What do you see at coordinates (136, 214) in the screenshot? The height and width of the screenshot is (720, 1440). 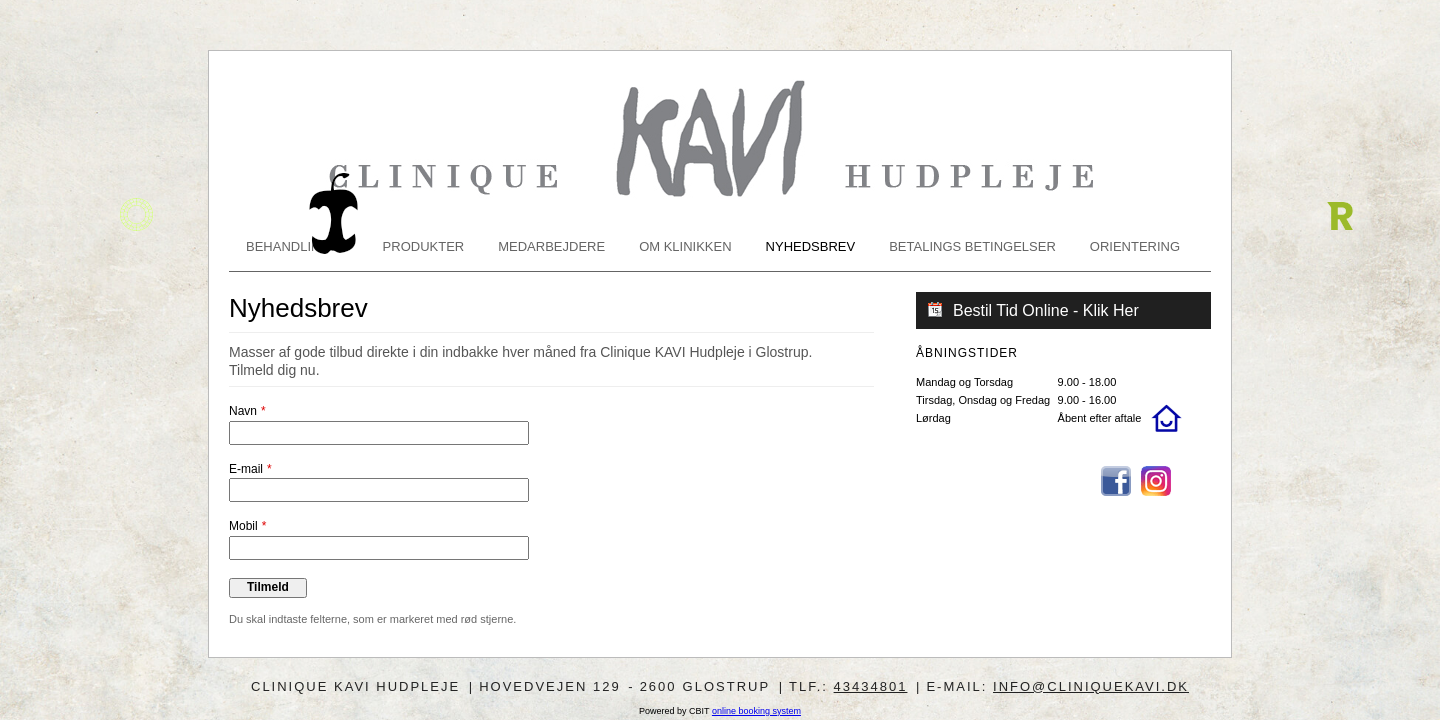 I see `open the VSCO photo editing app` at bounding box center [136, 214].